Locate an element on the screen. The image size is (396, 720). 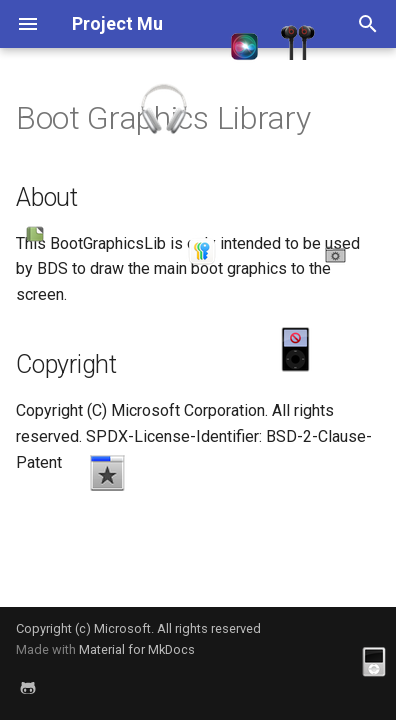
access smart folder with automated mail rules is located at coordinates (335, 254).